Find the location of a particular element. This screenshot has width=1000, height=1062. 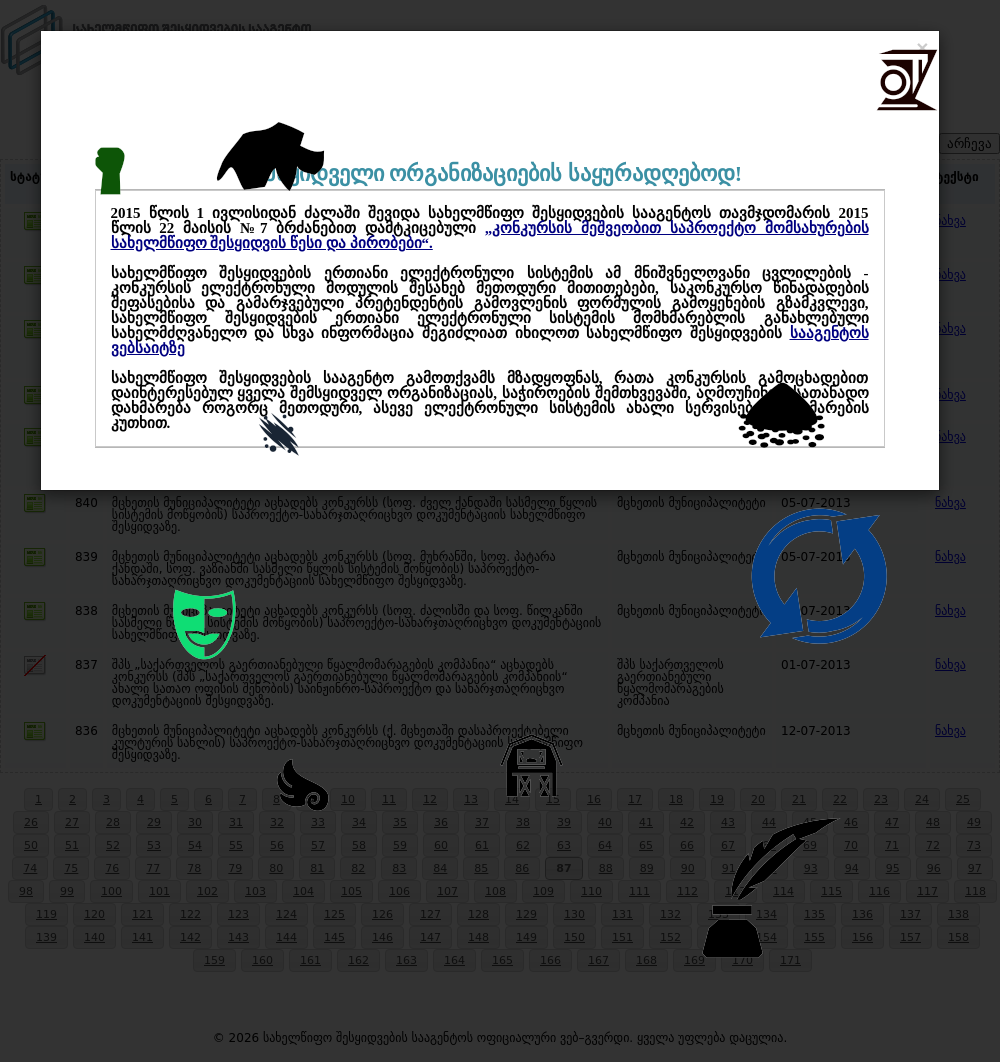

select switzerland as country or region is located at coordinates (270, 156).